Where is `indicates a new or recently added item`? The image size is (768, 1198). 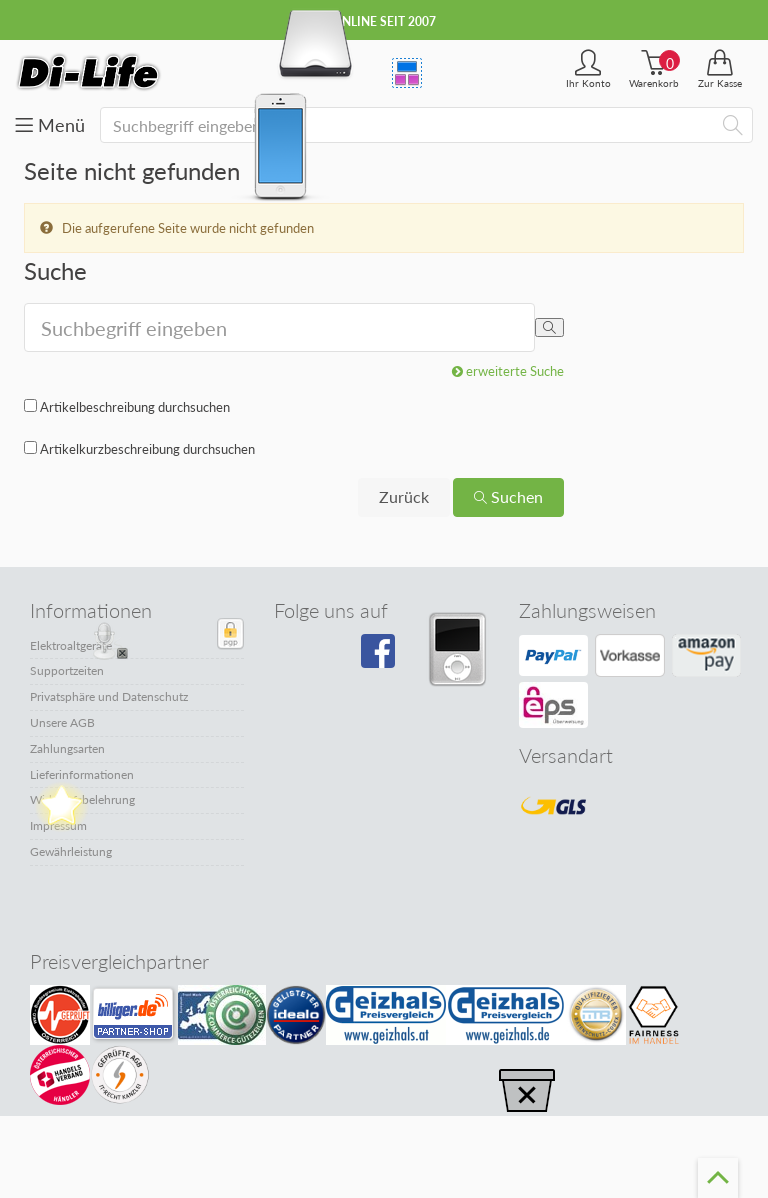 indicates a new or recently added item is located at coordinates (60, 807).